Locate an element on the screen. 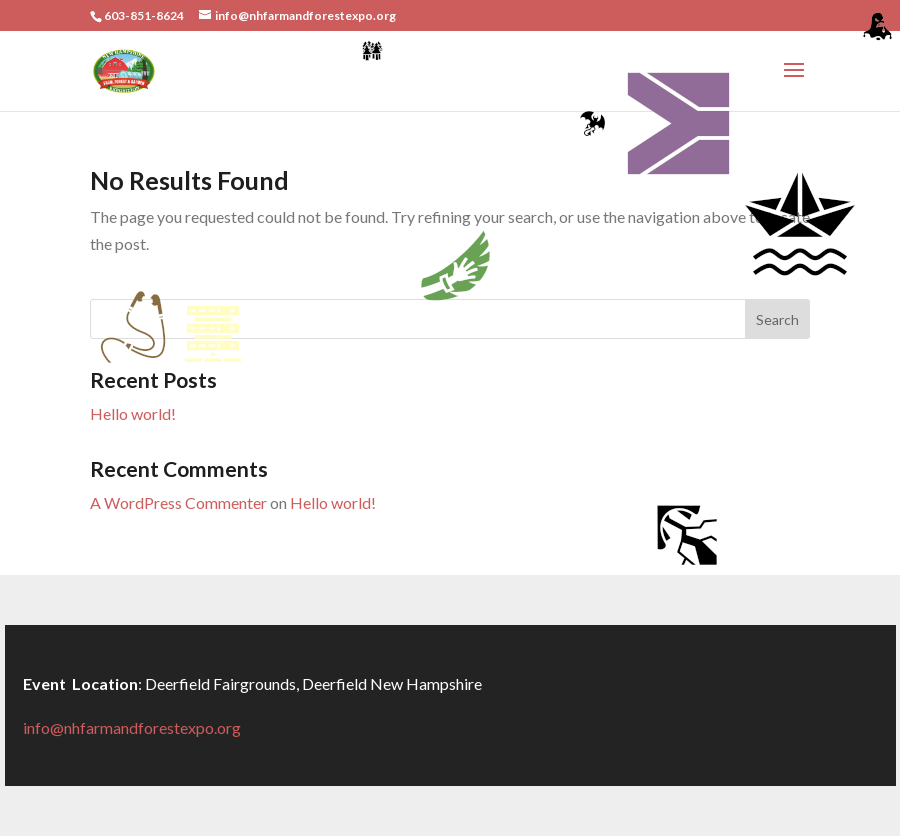  send a message or note is located at coordinates (800, 224).